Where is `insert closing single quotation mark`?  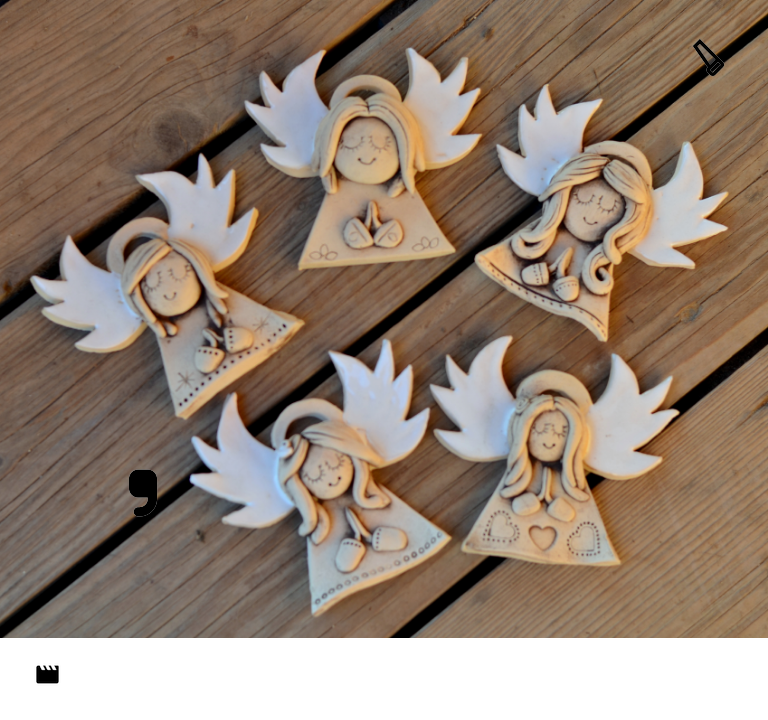 insert closing single quotation mark is located at coordinates (143, 493).